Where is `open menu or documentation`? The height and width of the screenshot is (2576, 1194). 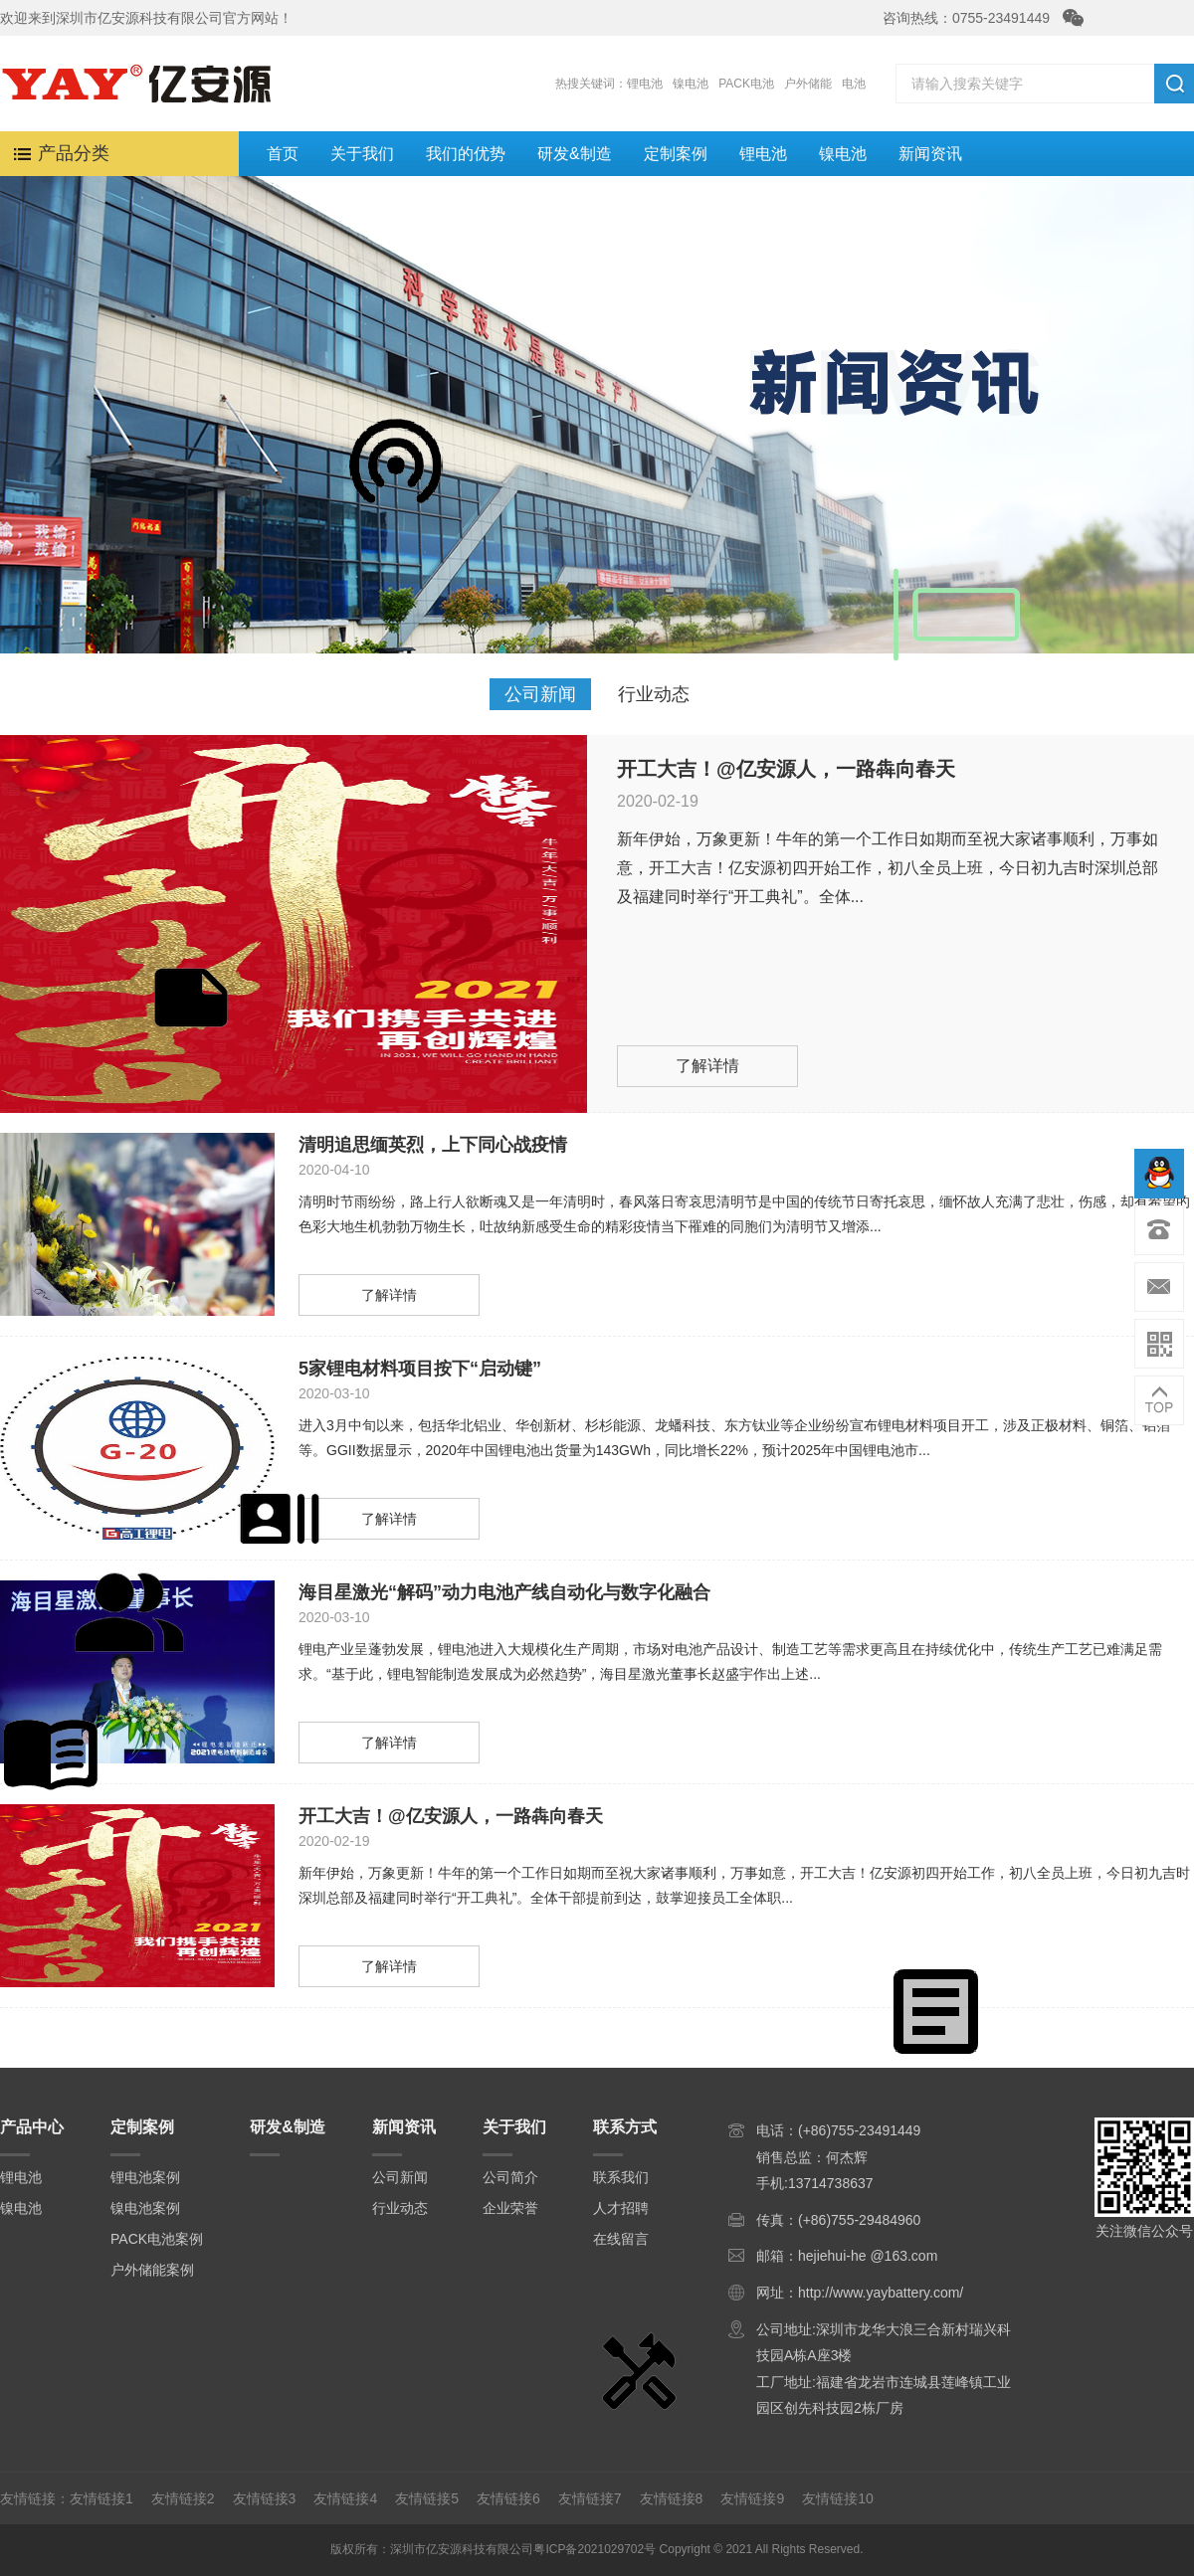 open menu or documentation is located at coordinates (51, 1751).